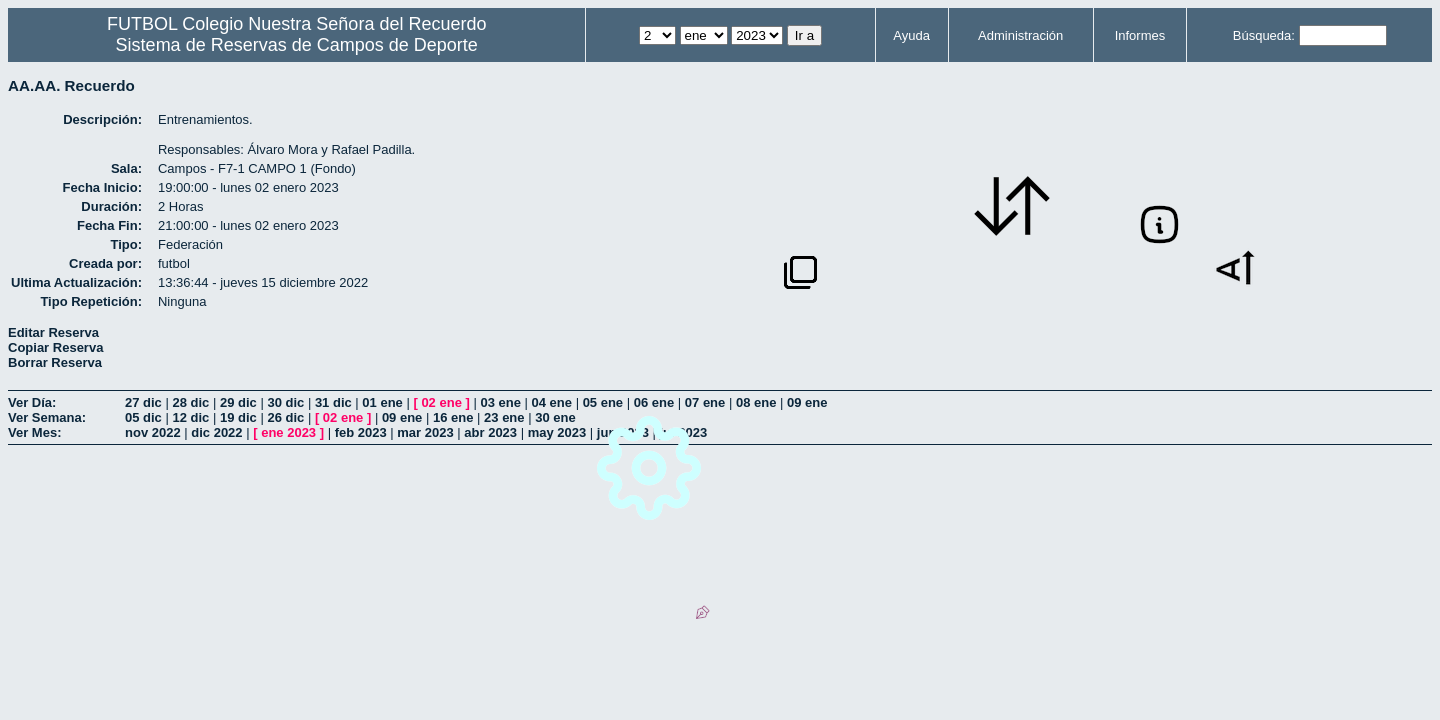  What do you see at coordinates (702, 613) in the screenshot?
I see `access drawing or illustration tools` at bounding box center [702, 613].